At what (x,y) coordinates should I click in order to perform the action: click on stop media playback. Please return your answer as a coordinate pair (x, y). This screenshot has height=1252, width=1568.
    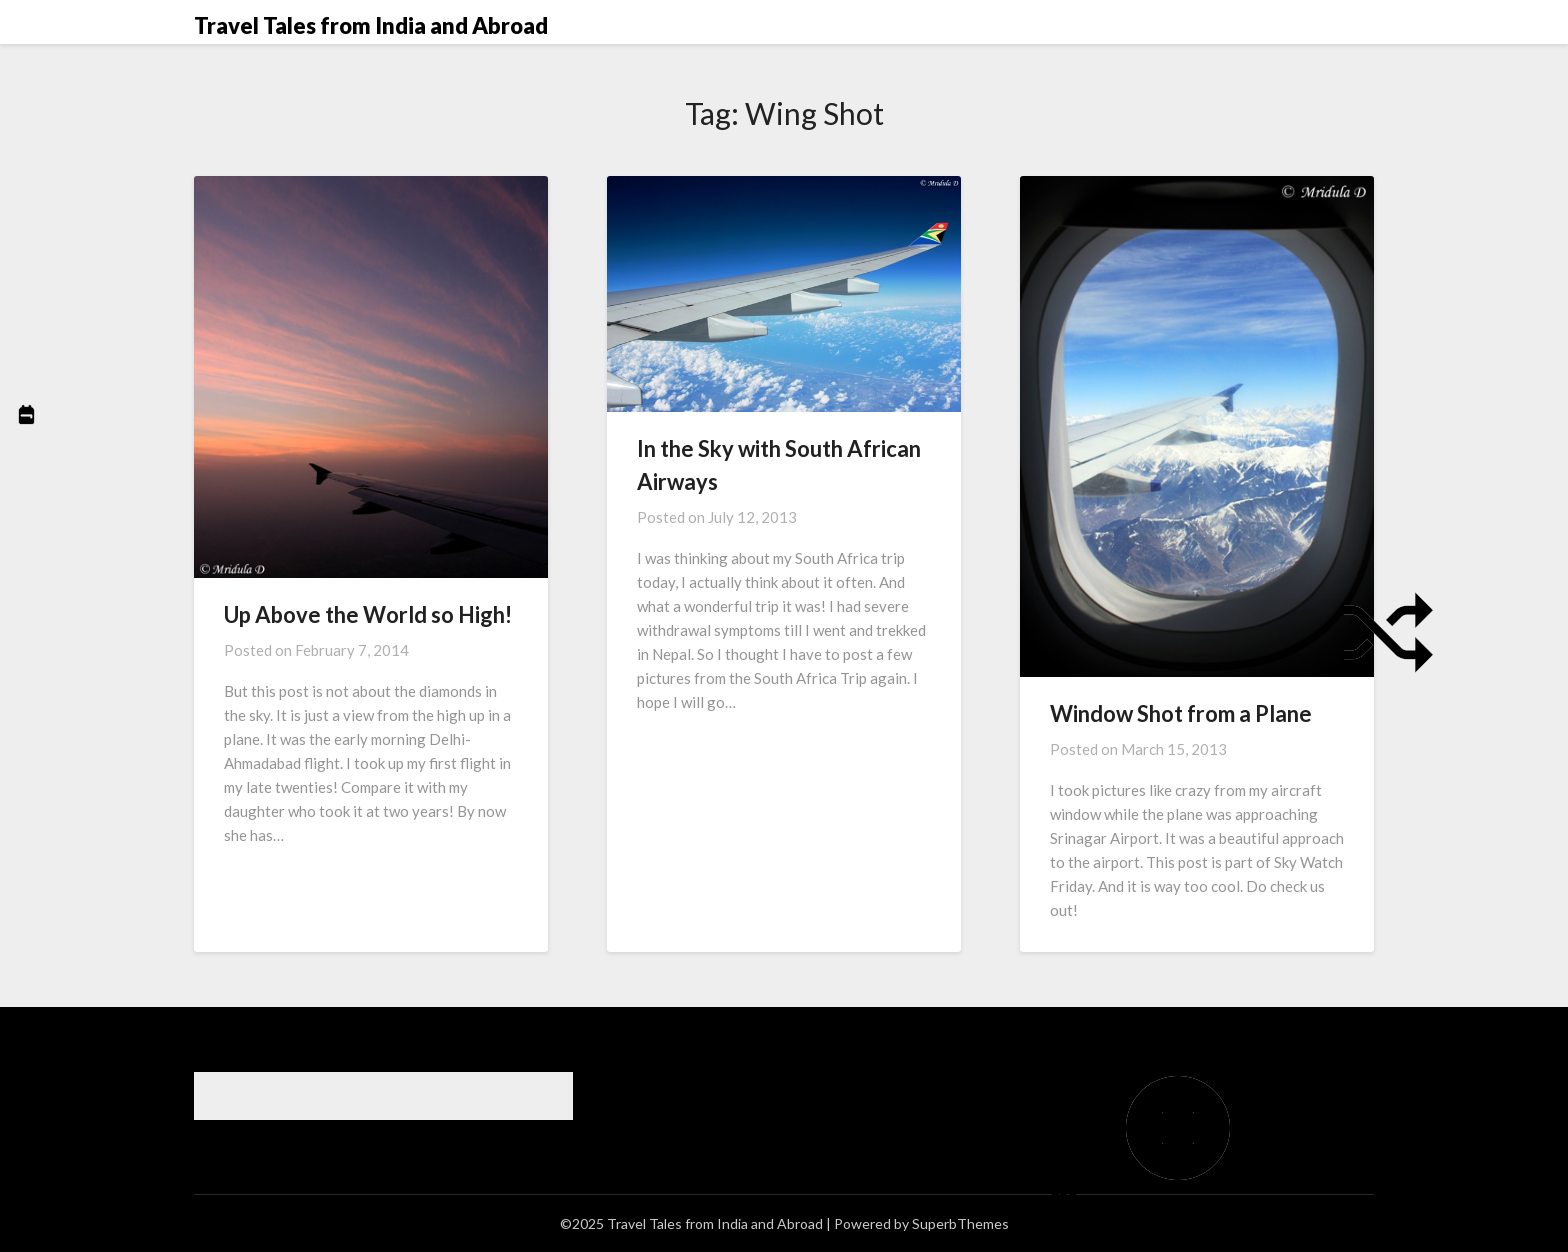
    Looking at the image, I should click on (1178, 1128).